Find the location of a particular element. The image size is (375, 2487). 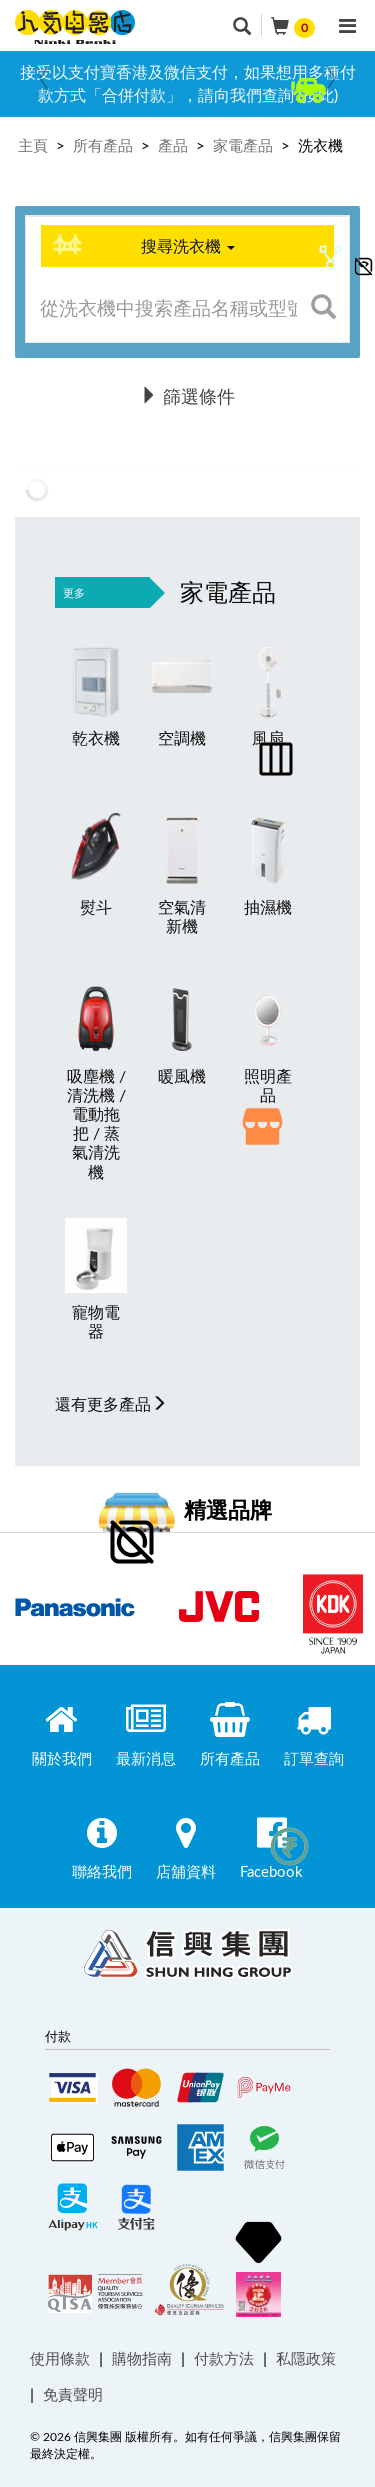

select SUV as vehicle type is located at coordinates (308, 90).